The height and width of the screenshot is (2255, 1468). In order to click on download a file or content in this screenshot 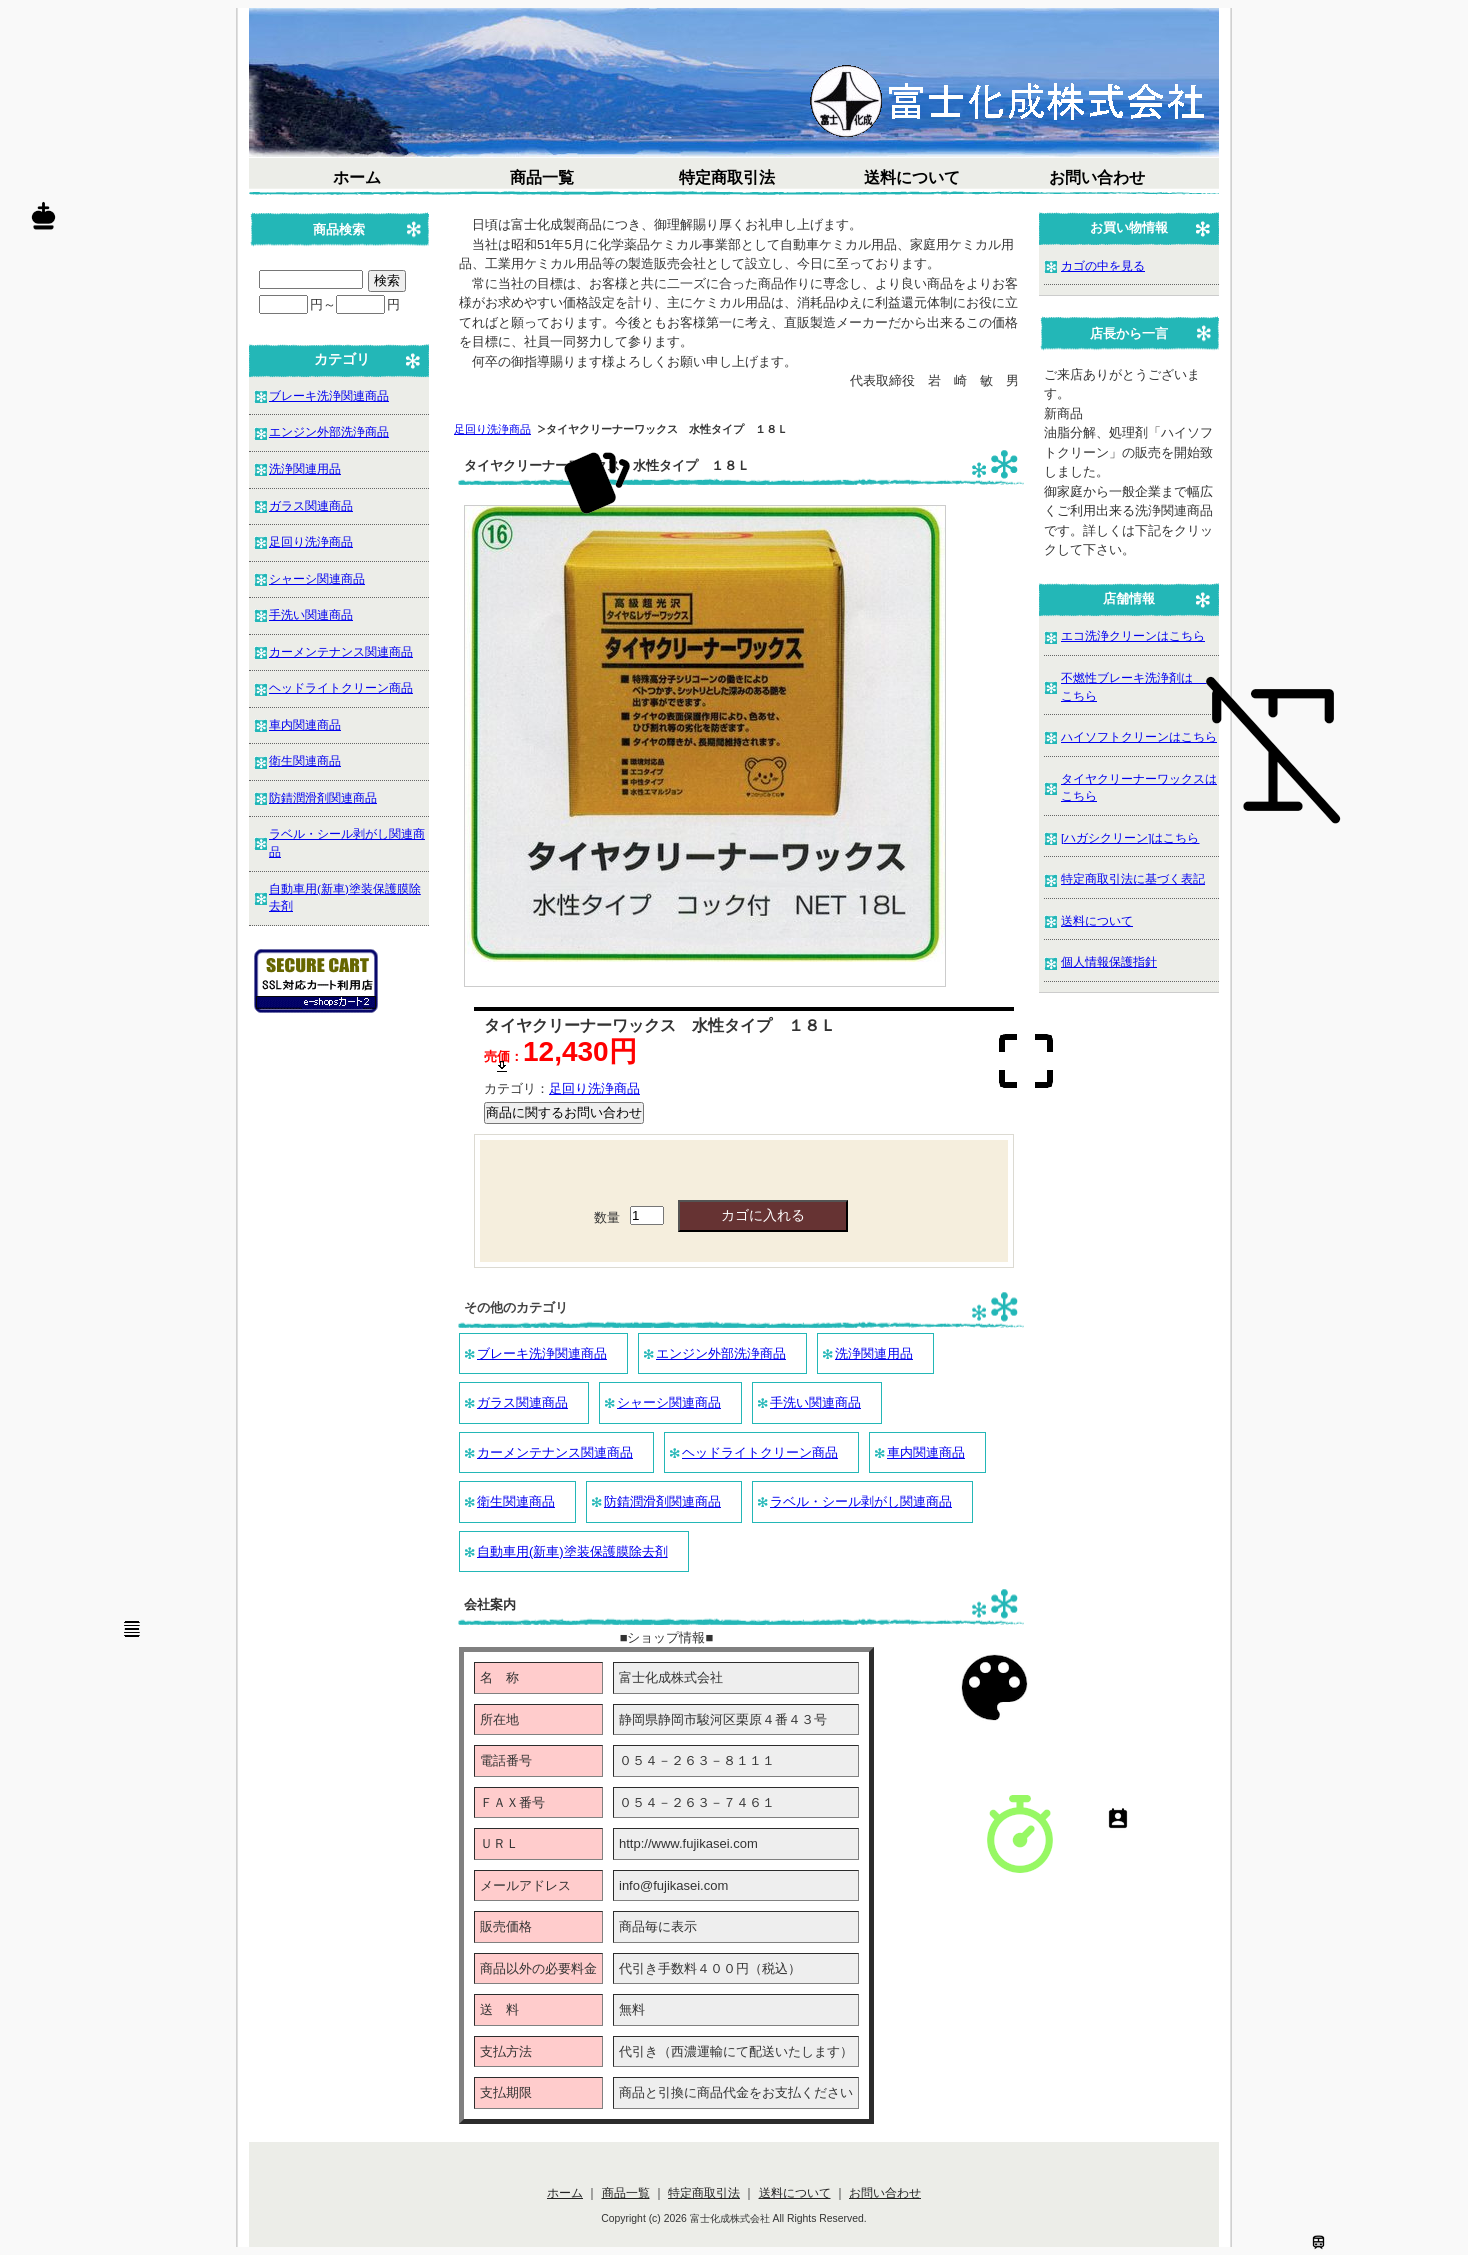, I will do `click(502, 1067)`.